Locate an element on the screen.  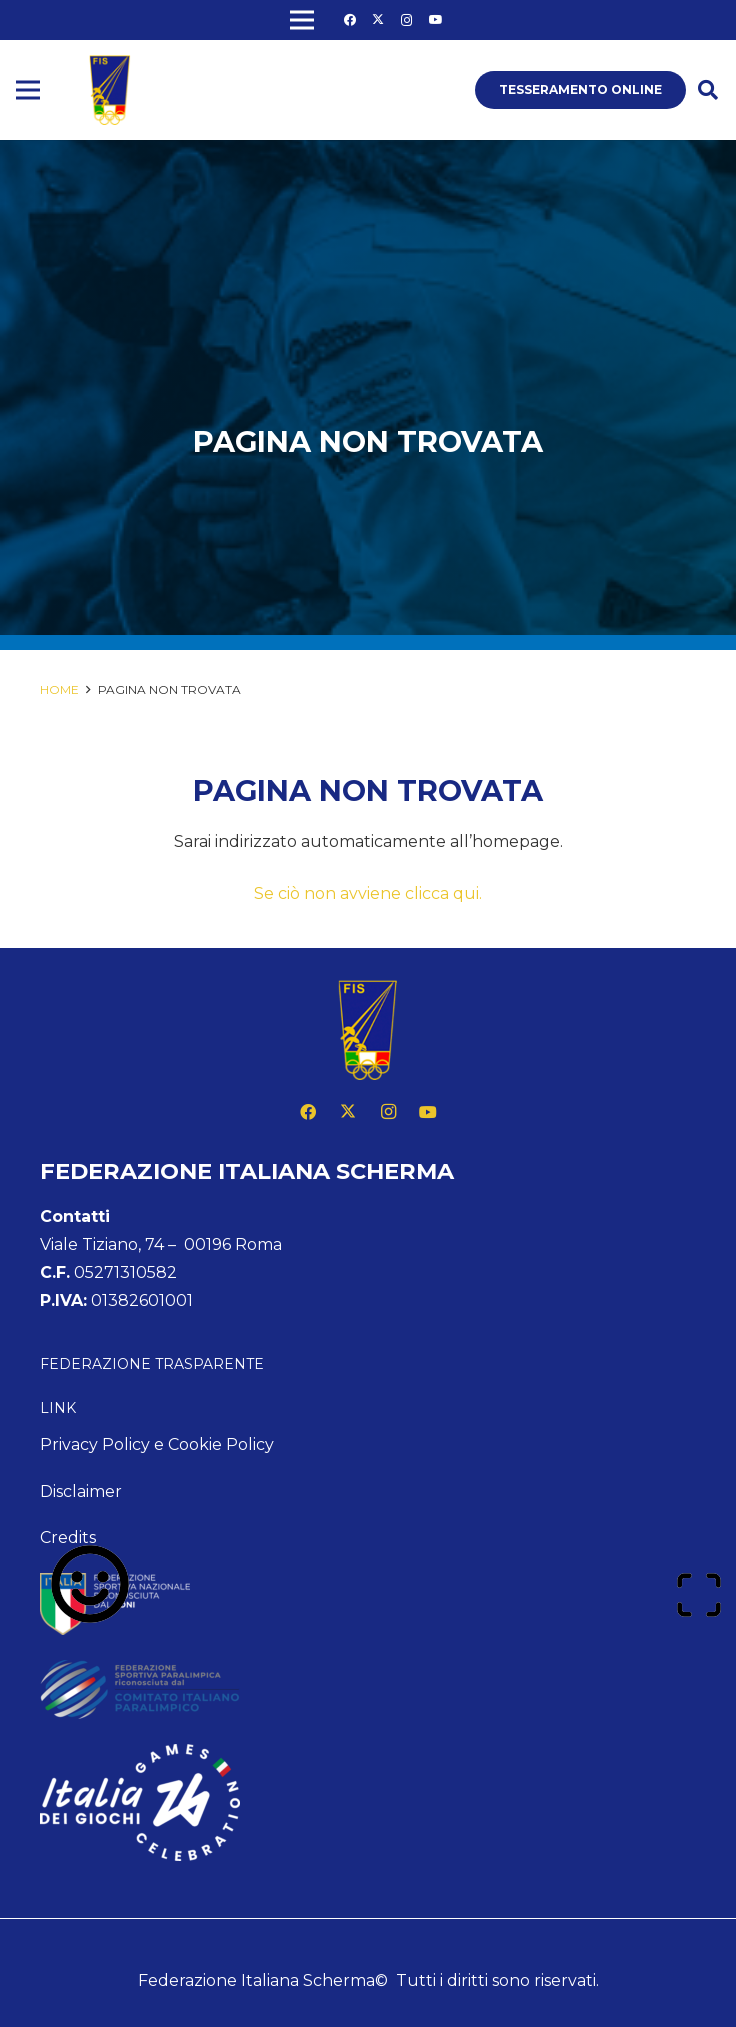
maximize window to full screen is located at coordinates (699, 1595).